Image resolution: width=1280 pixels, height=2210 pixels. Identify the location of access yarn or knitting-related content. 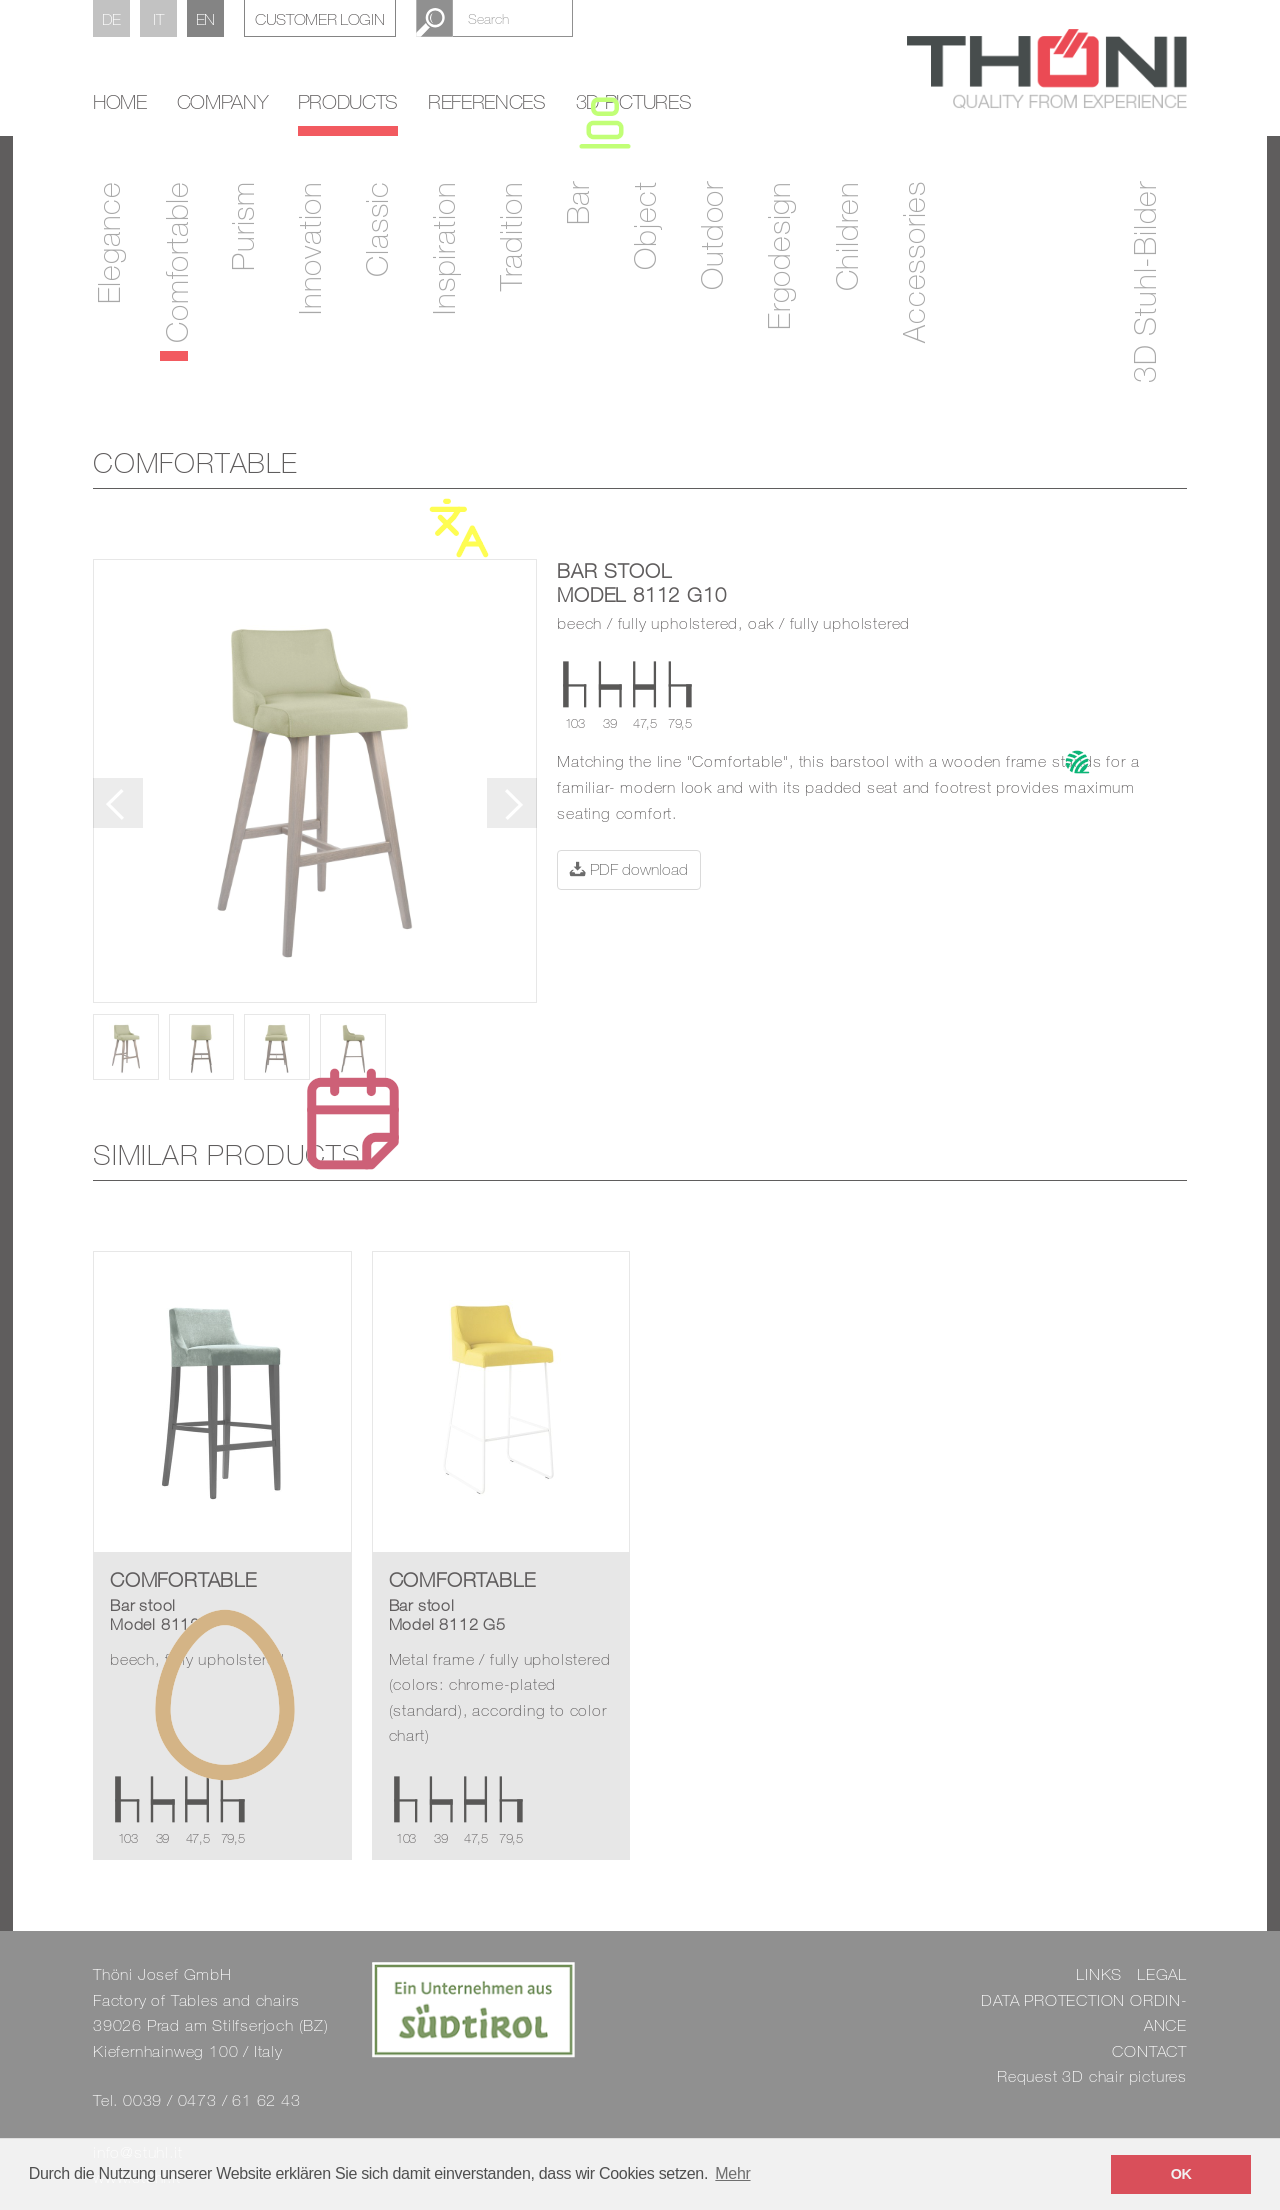
(1077, 762).